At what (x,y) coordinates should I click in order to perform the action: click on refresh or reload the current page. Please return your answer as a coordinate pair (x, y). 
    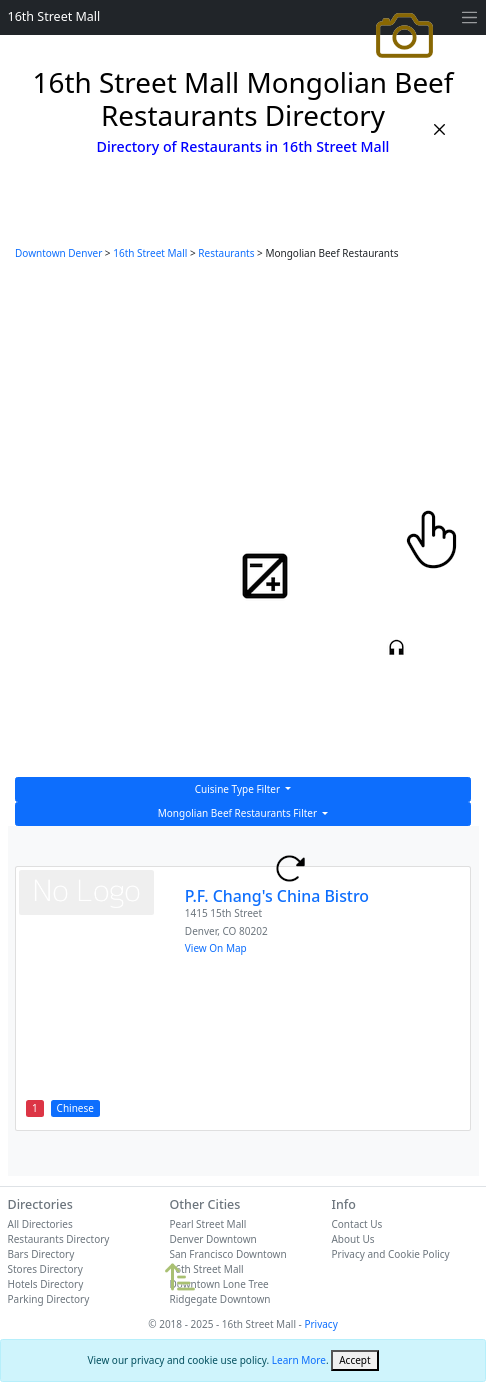
    Looking at the image, I should click on (289, 868).